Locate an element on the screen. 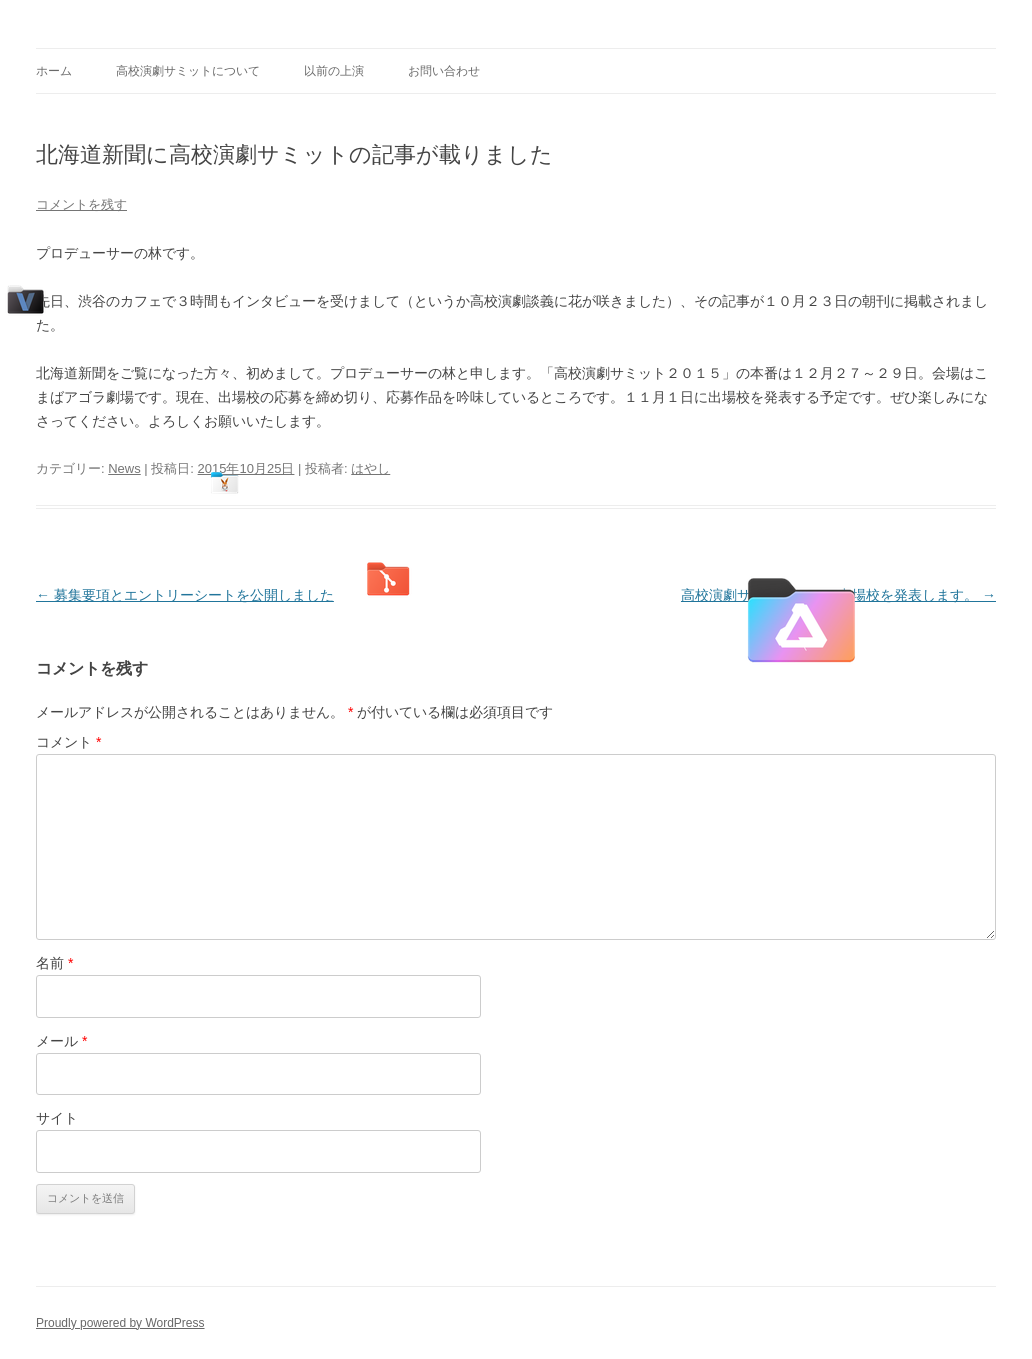 This screenshot has width=1032, height=1359. open the Affinity app folder is located at coordinates (801, 623).